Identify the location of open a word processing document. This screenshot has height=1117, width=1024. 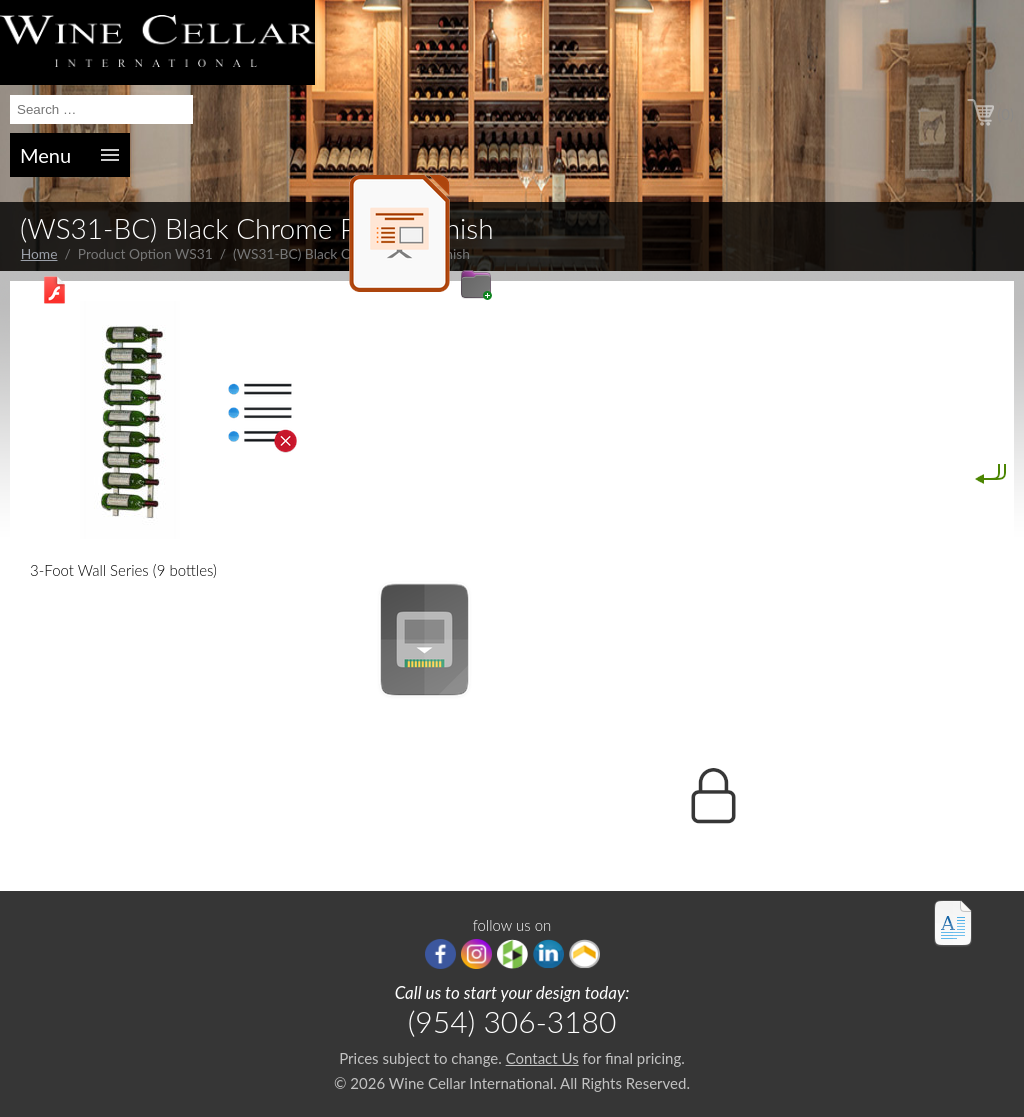
(953, 923).